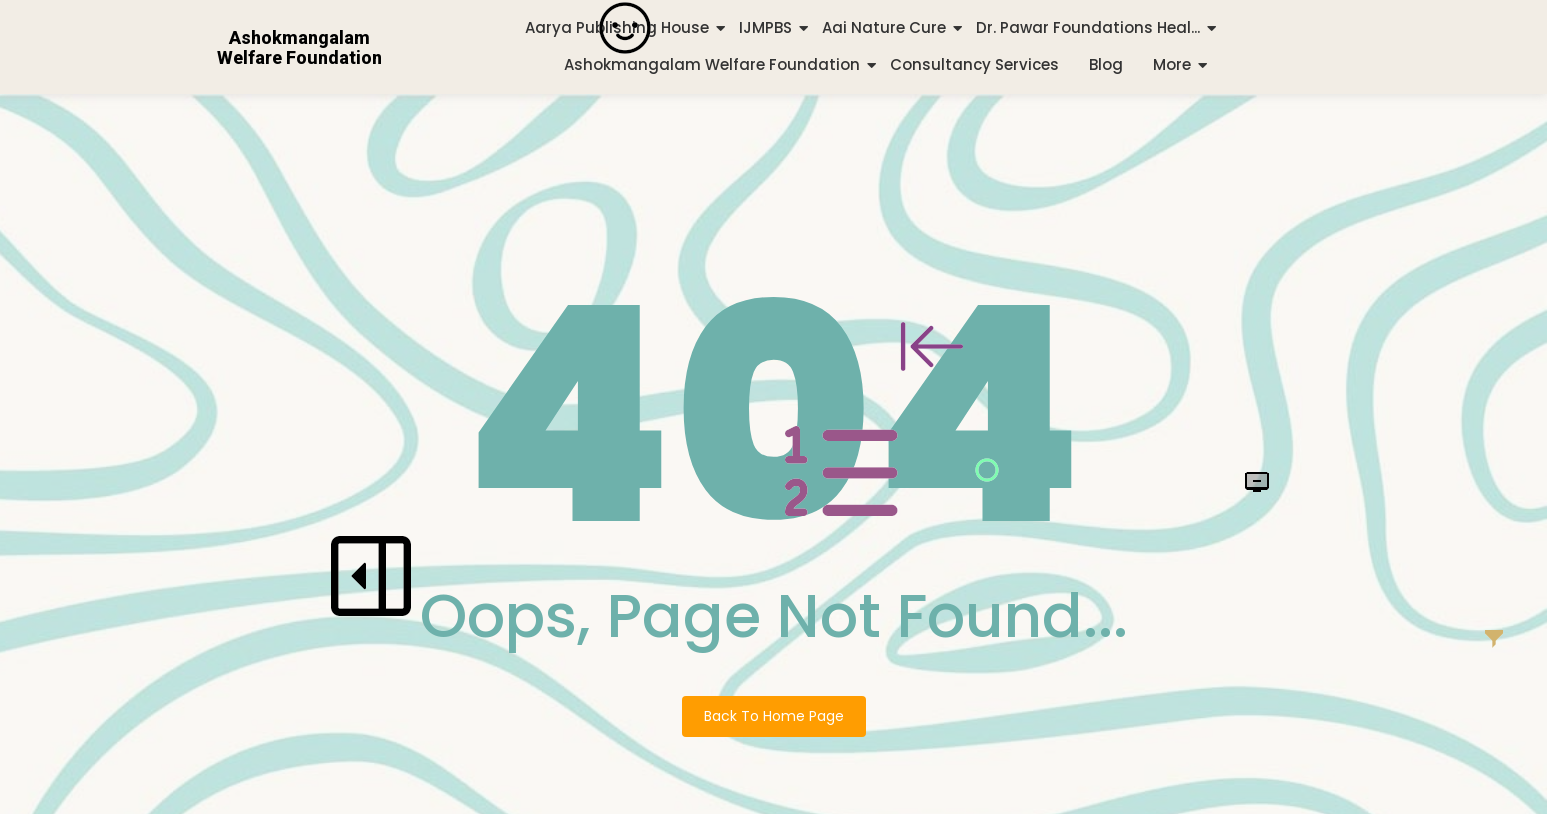 This screenshot has height=814, width=1547. What do you see at coordinates (845, 471) in the screenshot?
I see `create a numbered list` at bounding box center [845, 471].